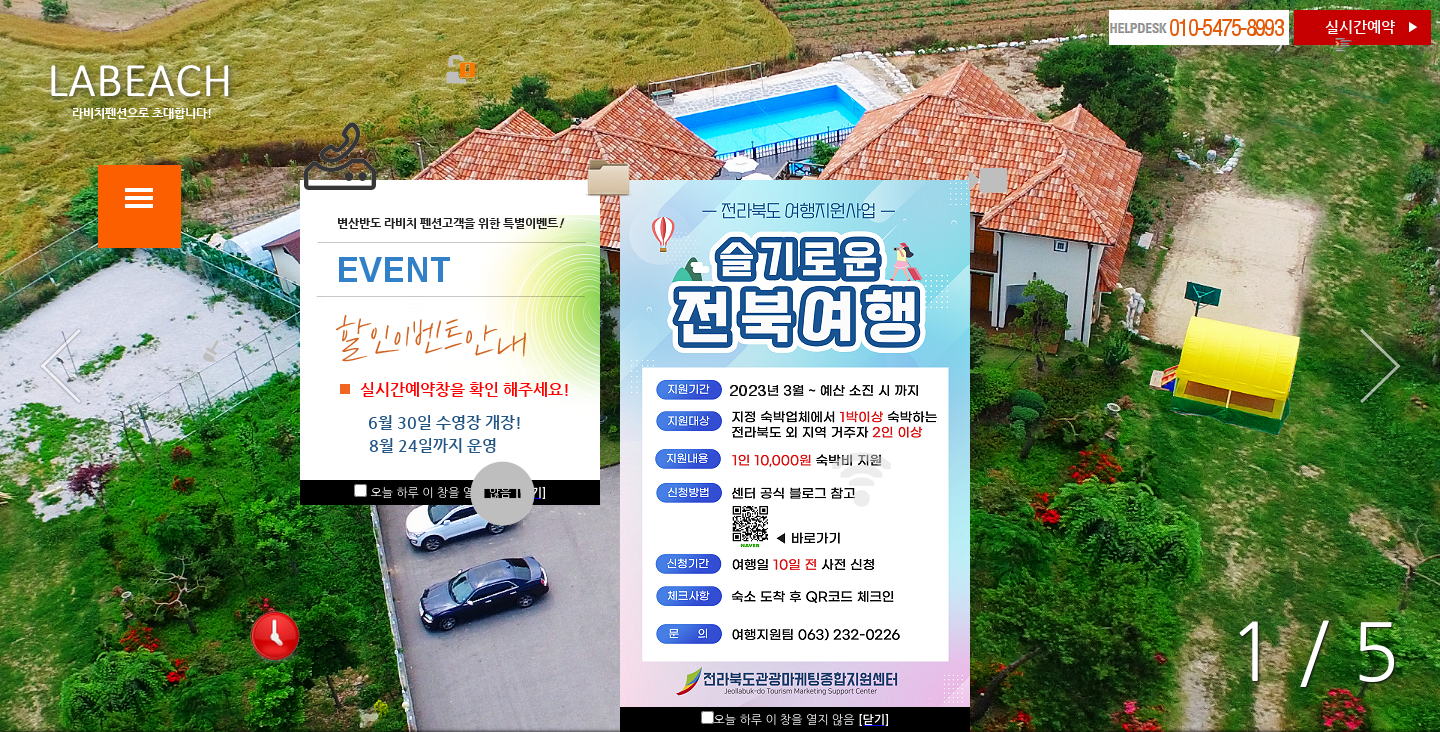 Image resolution: width=1440 pixels, height=732 pixels. I want to click on indicates an insecure or unencrypted connection, so click(460, 70).